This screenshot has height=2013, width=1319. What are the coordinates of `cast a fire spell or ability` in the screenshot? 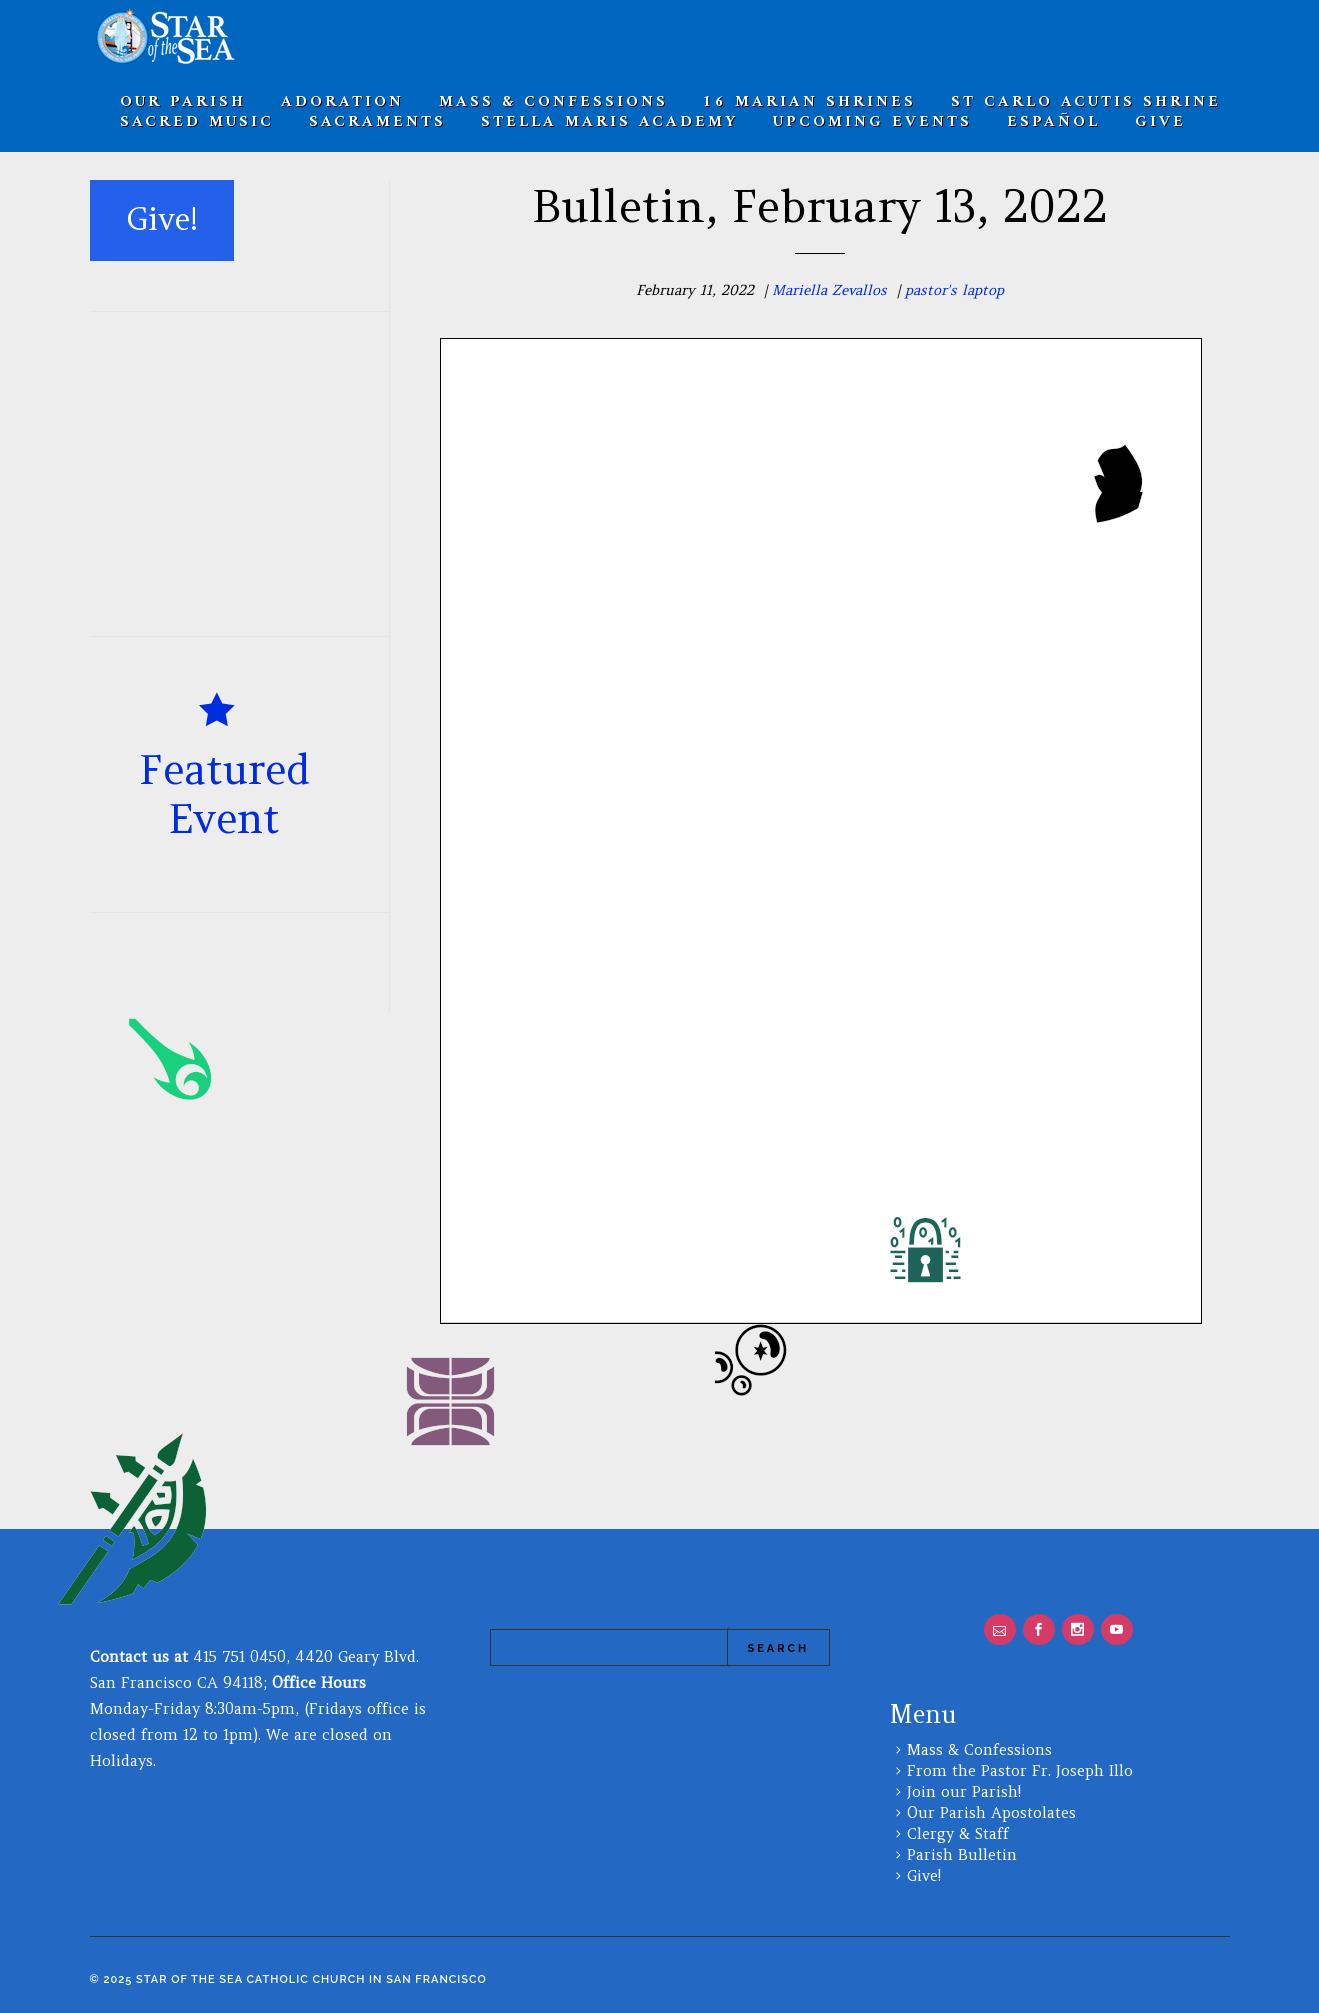 It's located at (171, 1059).